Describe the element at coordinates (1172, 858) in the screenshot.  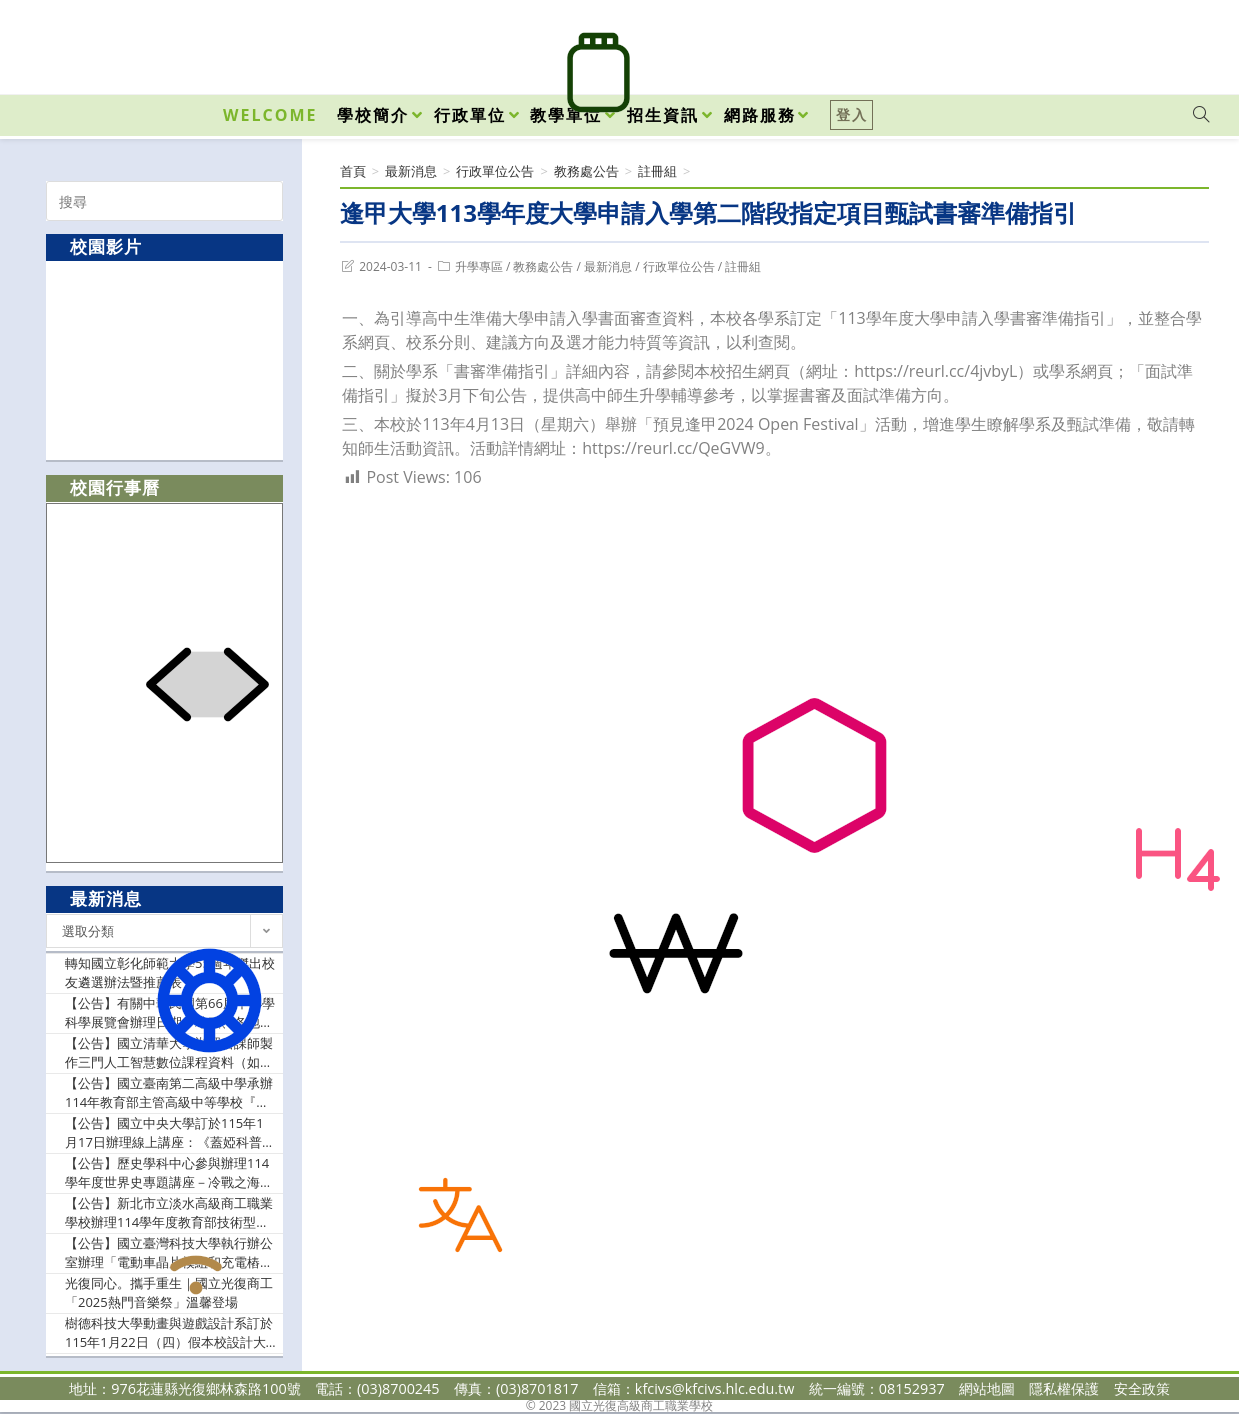
I see `format text as heading level 4` at that location.